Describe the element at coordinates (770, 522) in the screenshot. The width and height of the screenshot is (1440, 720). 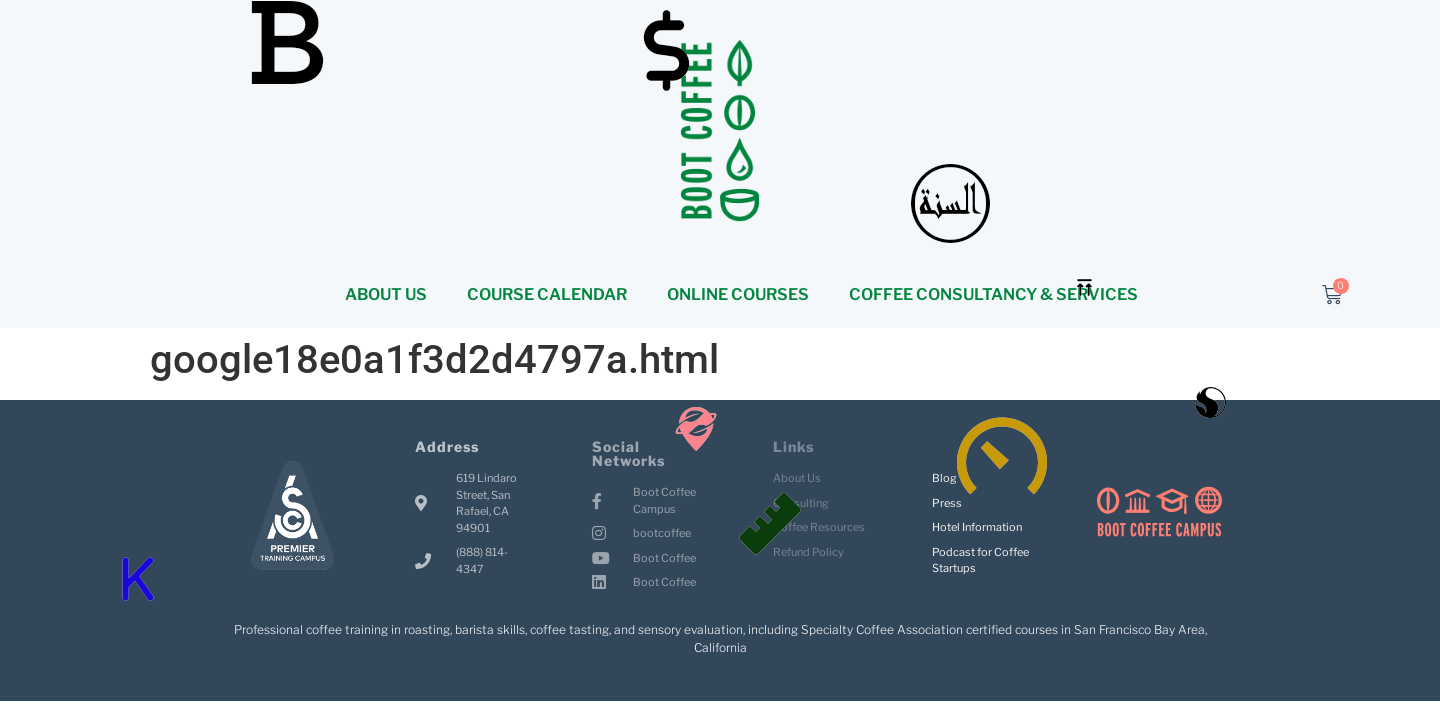
I see `access measurement or ruler tool` at that location.